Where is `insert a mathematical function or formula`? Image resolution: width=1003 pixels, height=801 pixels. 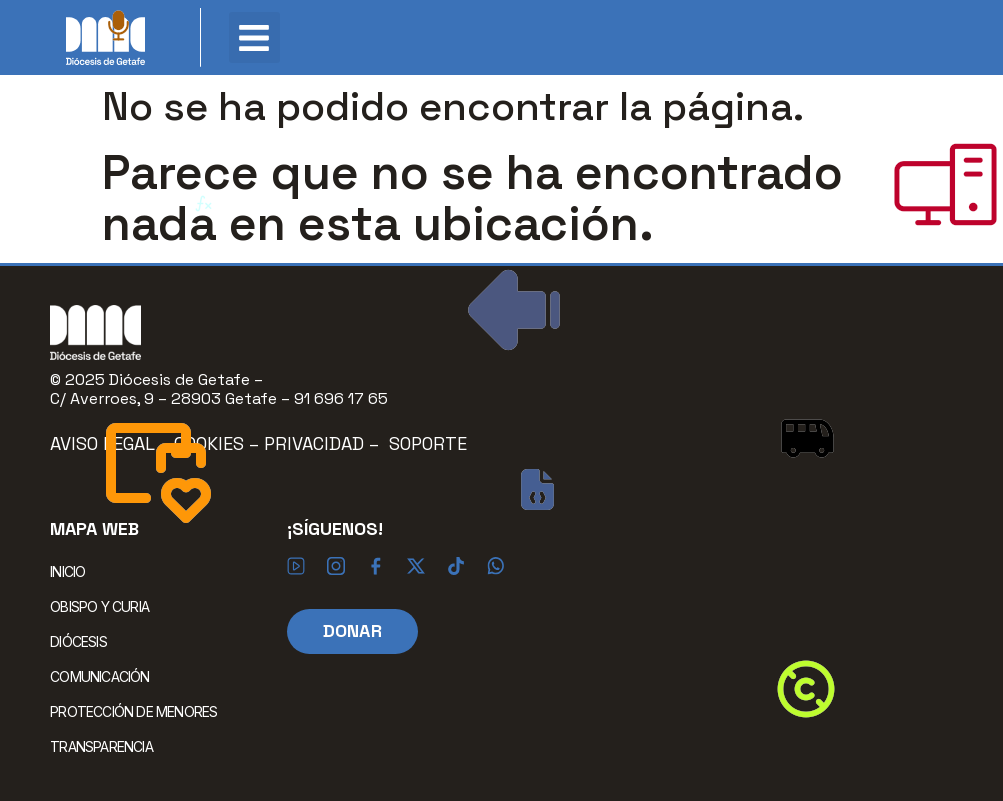
insert a mathematical function or formula is located at coordinates (203, 203).